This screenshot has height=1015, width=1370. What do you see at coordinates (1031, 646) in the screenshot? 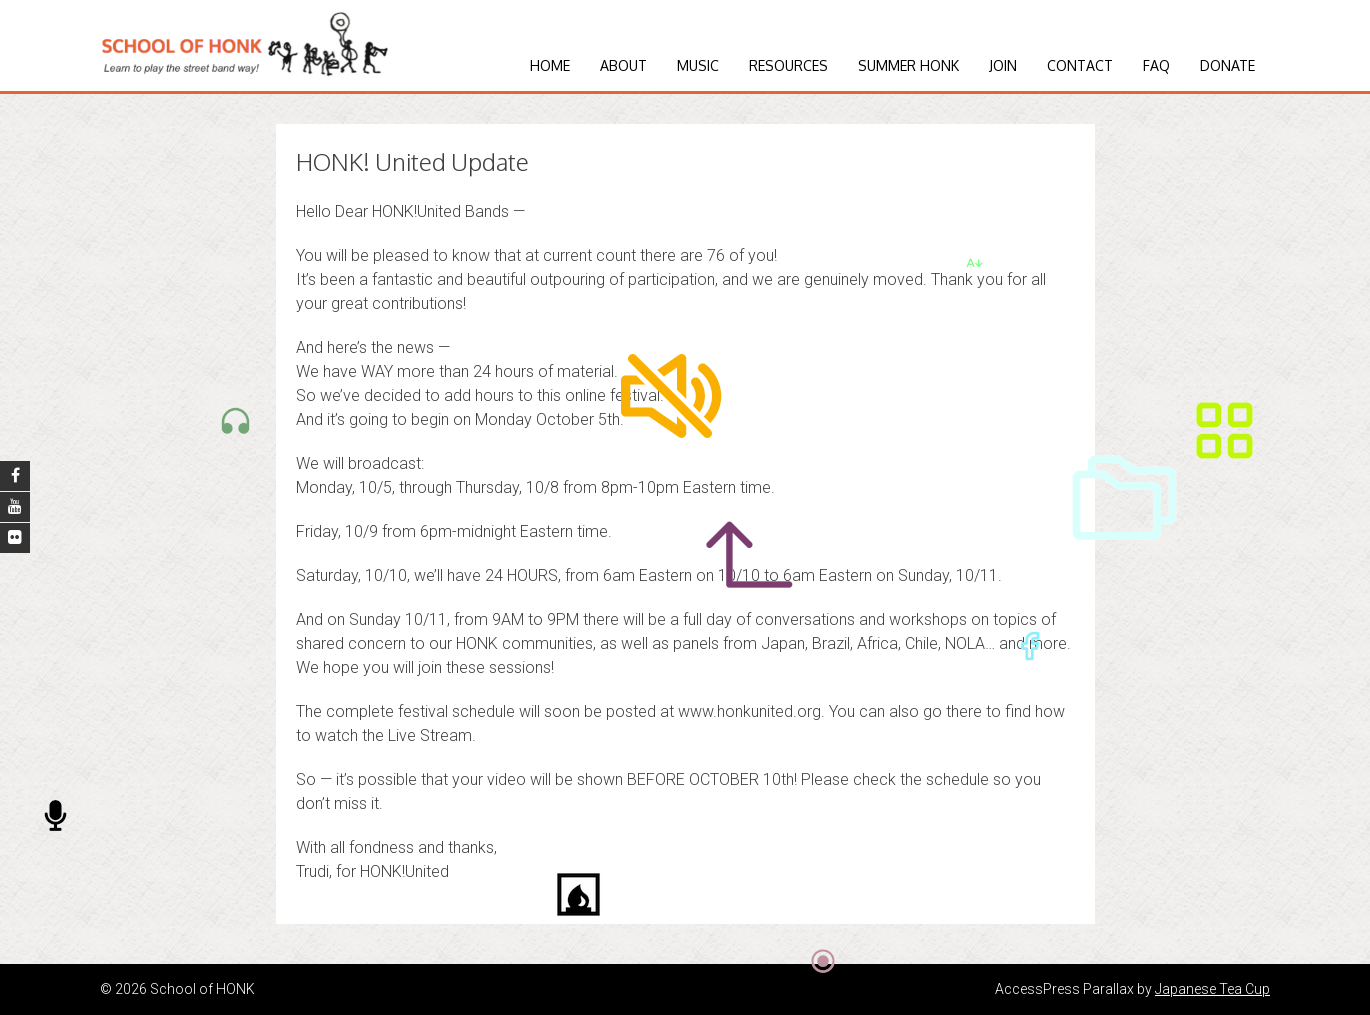
I see `open Facebook app` at bounding box center [1031, 646].